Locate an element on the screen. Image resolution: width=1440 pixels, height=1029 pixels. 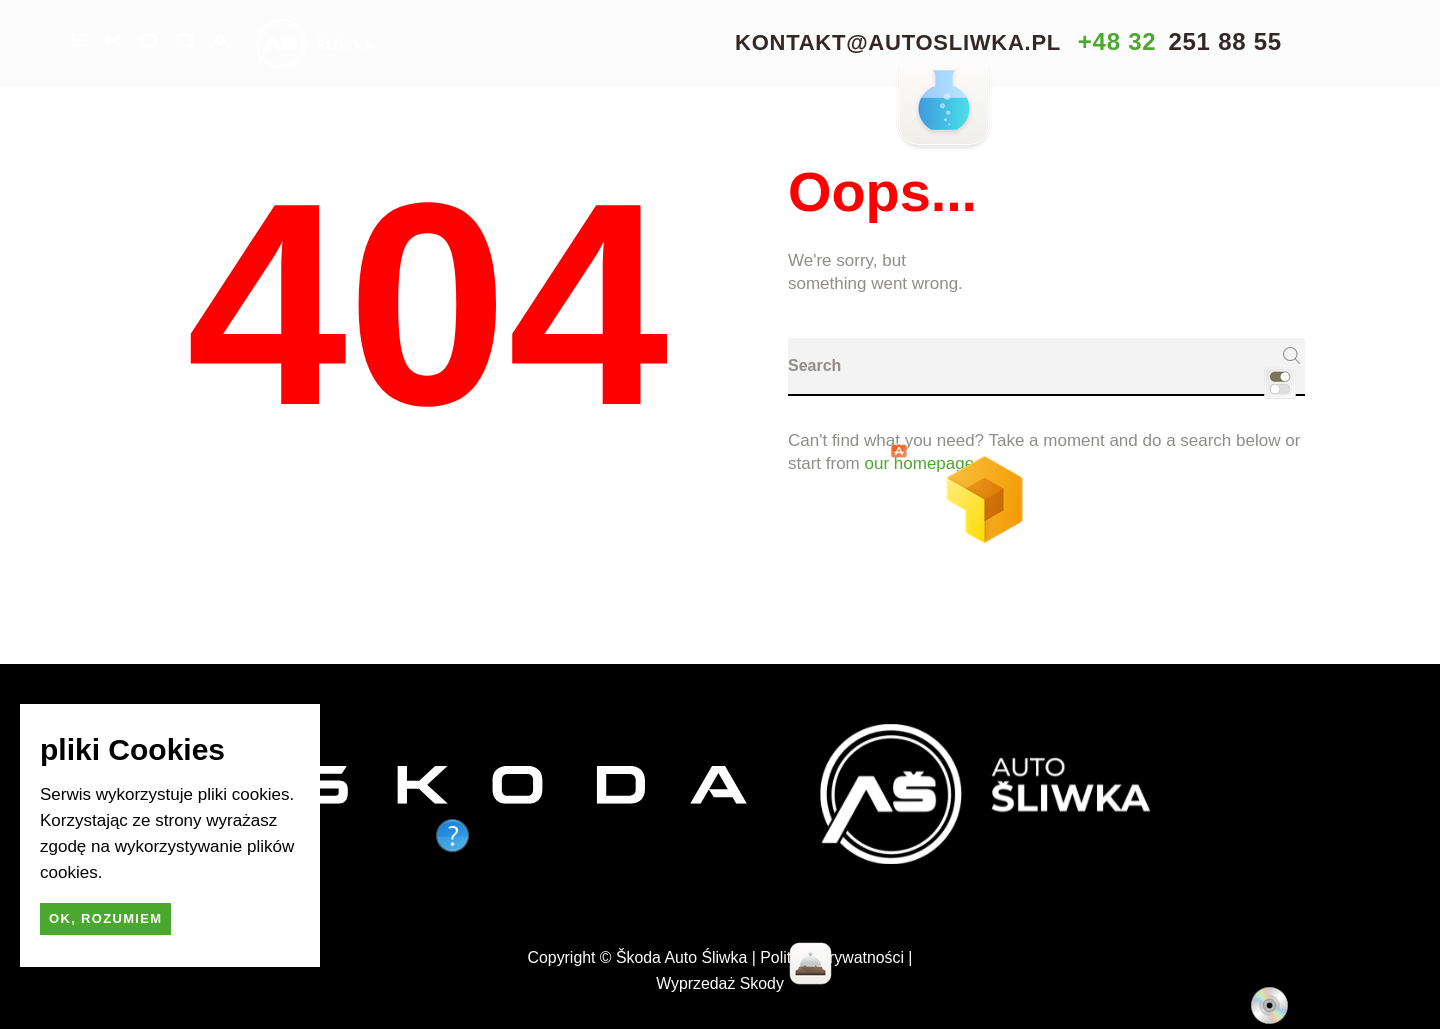
open fluid app for creating site-specific browsers is located at coordinates (944, 100).